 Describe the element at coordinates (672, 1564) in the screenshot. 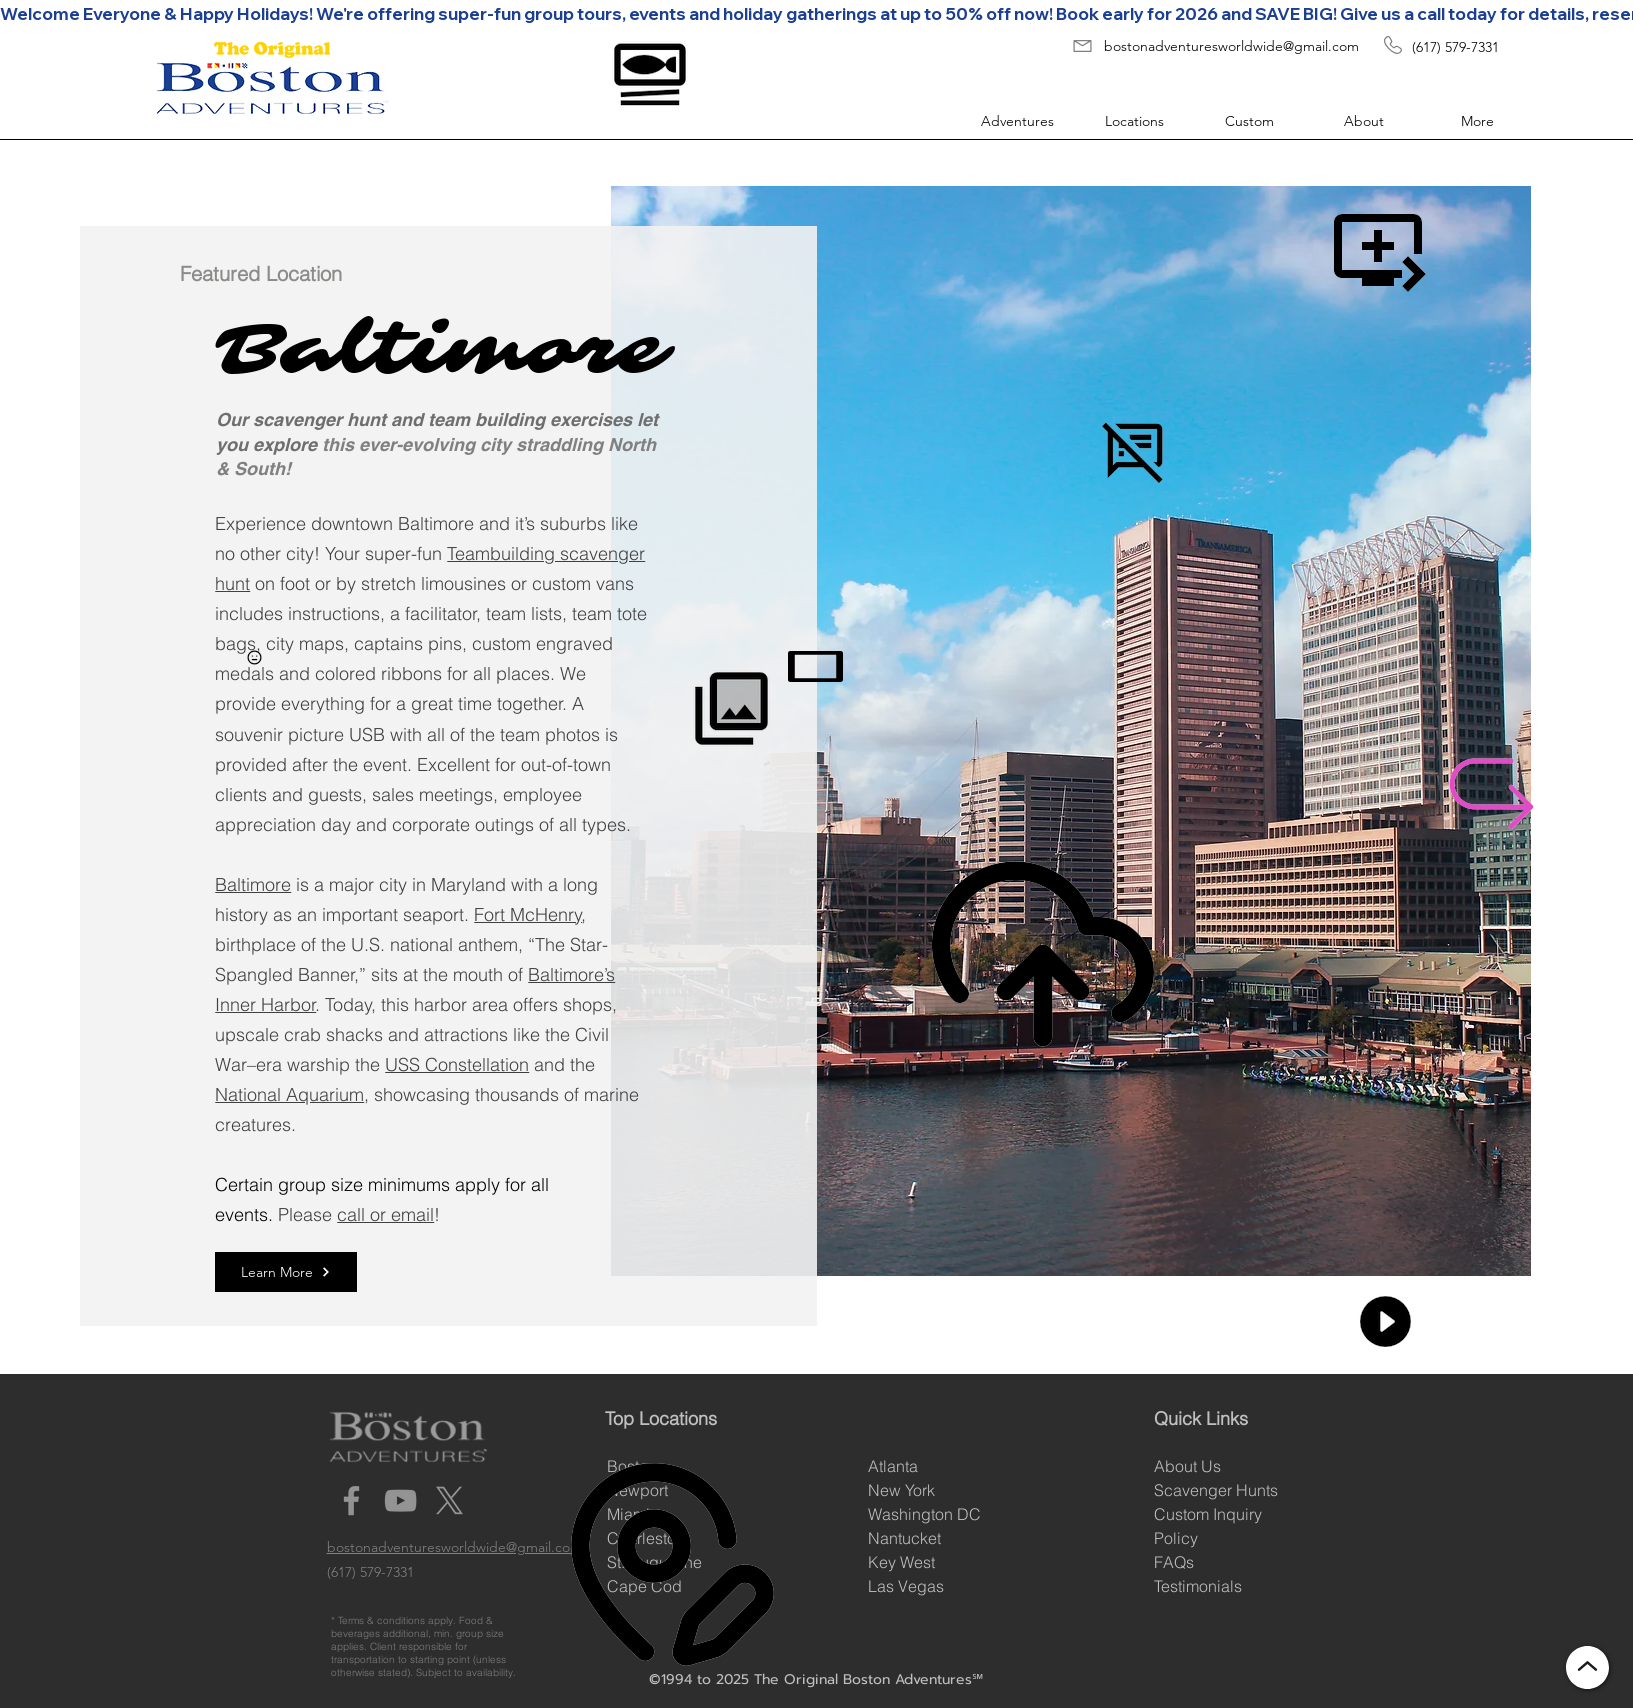

I see `edit a saved location` at that location.